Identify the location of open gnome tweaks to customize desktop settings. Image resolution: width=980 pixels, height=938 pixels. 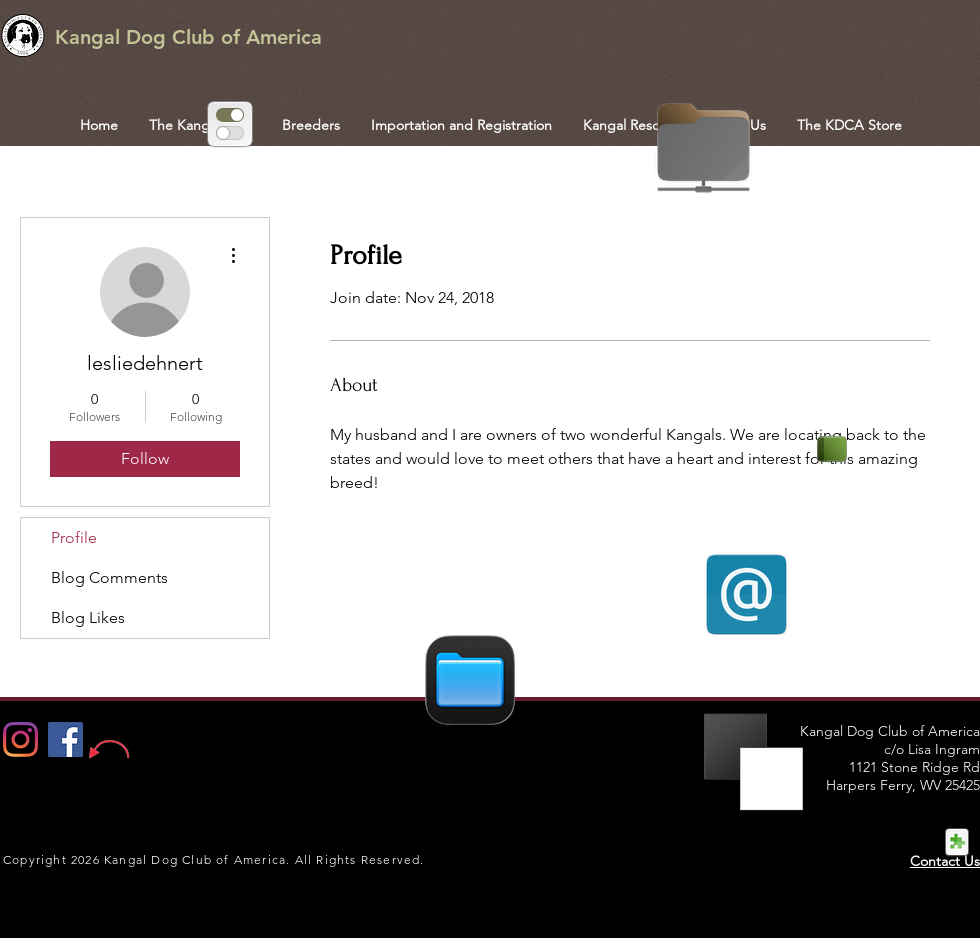
(230, 124).